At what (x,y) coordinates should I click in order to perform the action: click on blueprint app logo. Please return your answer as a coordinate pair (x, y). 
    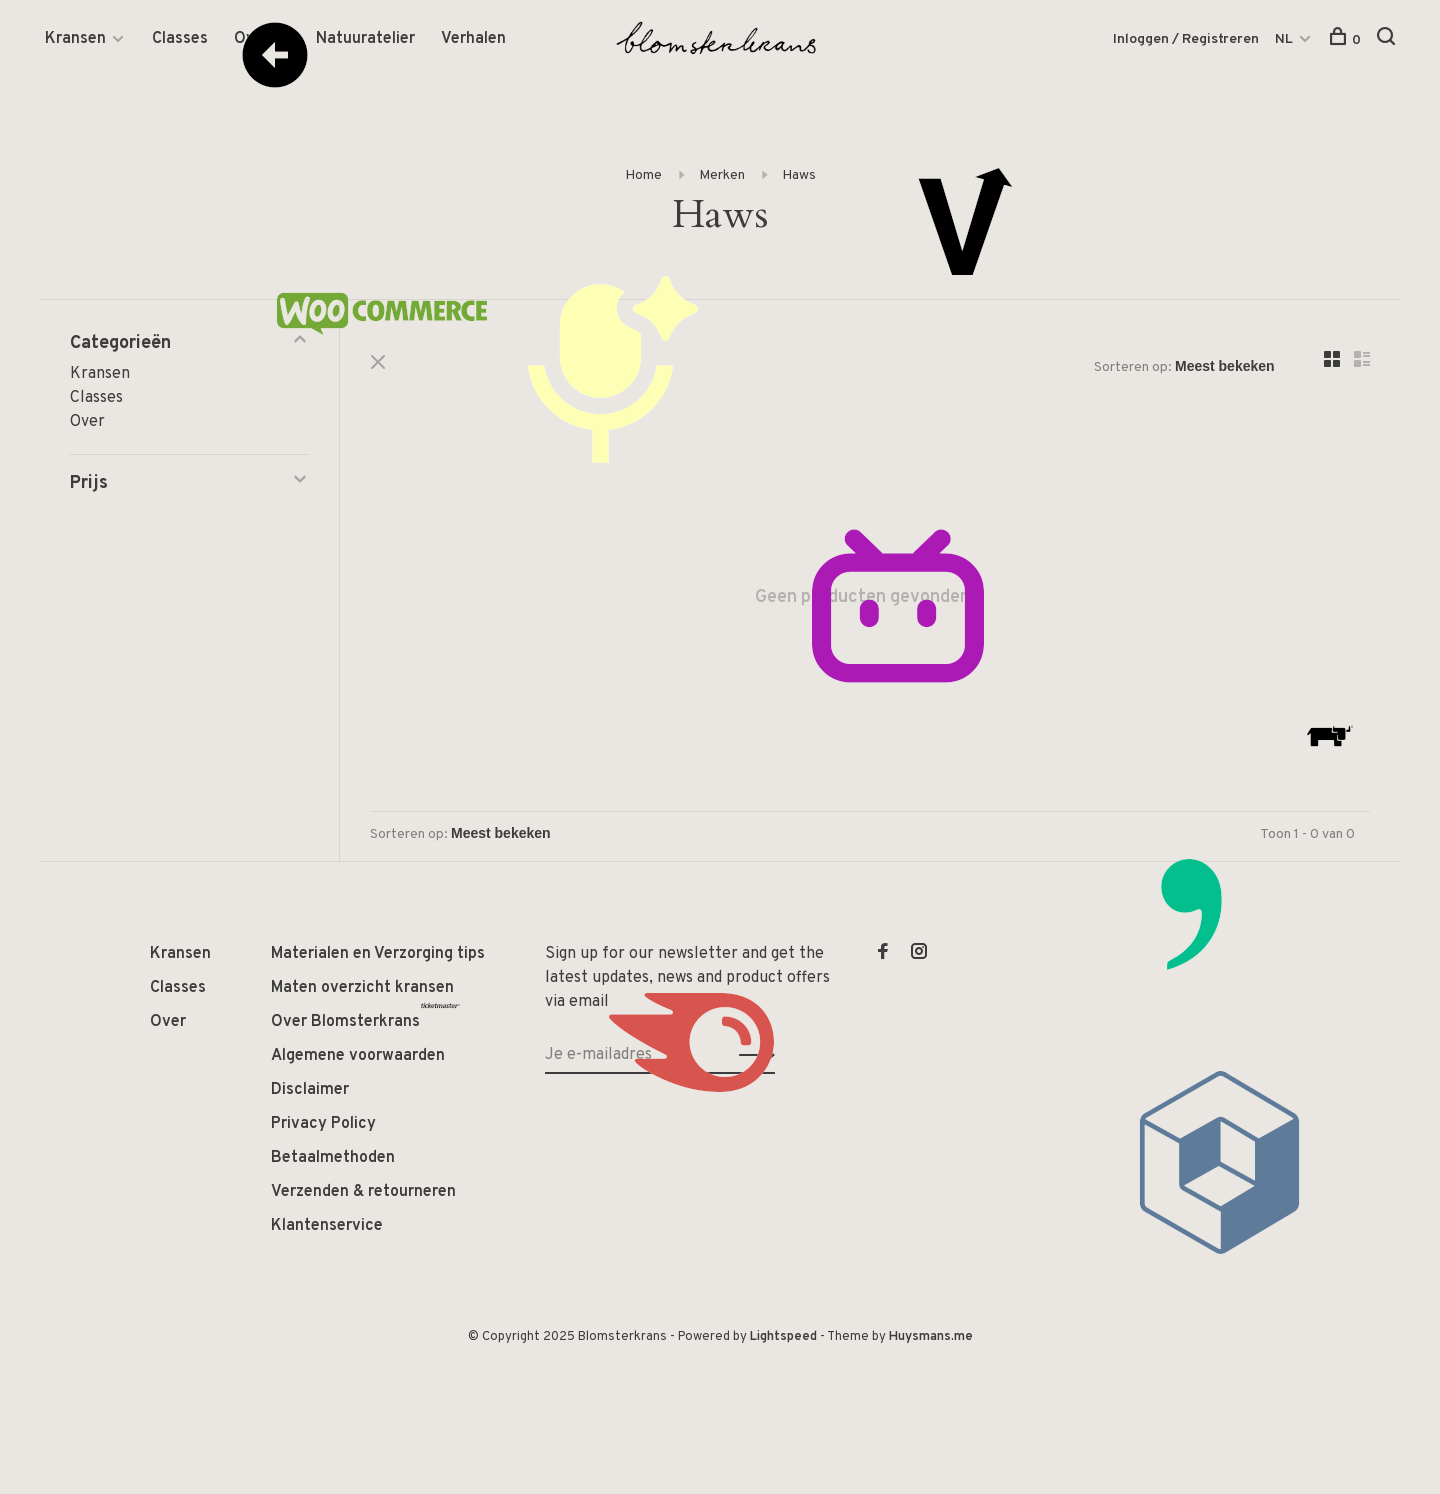
    Looking at the image, I should click on (1219, 1162).